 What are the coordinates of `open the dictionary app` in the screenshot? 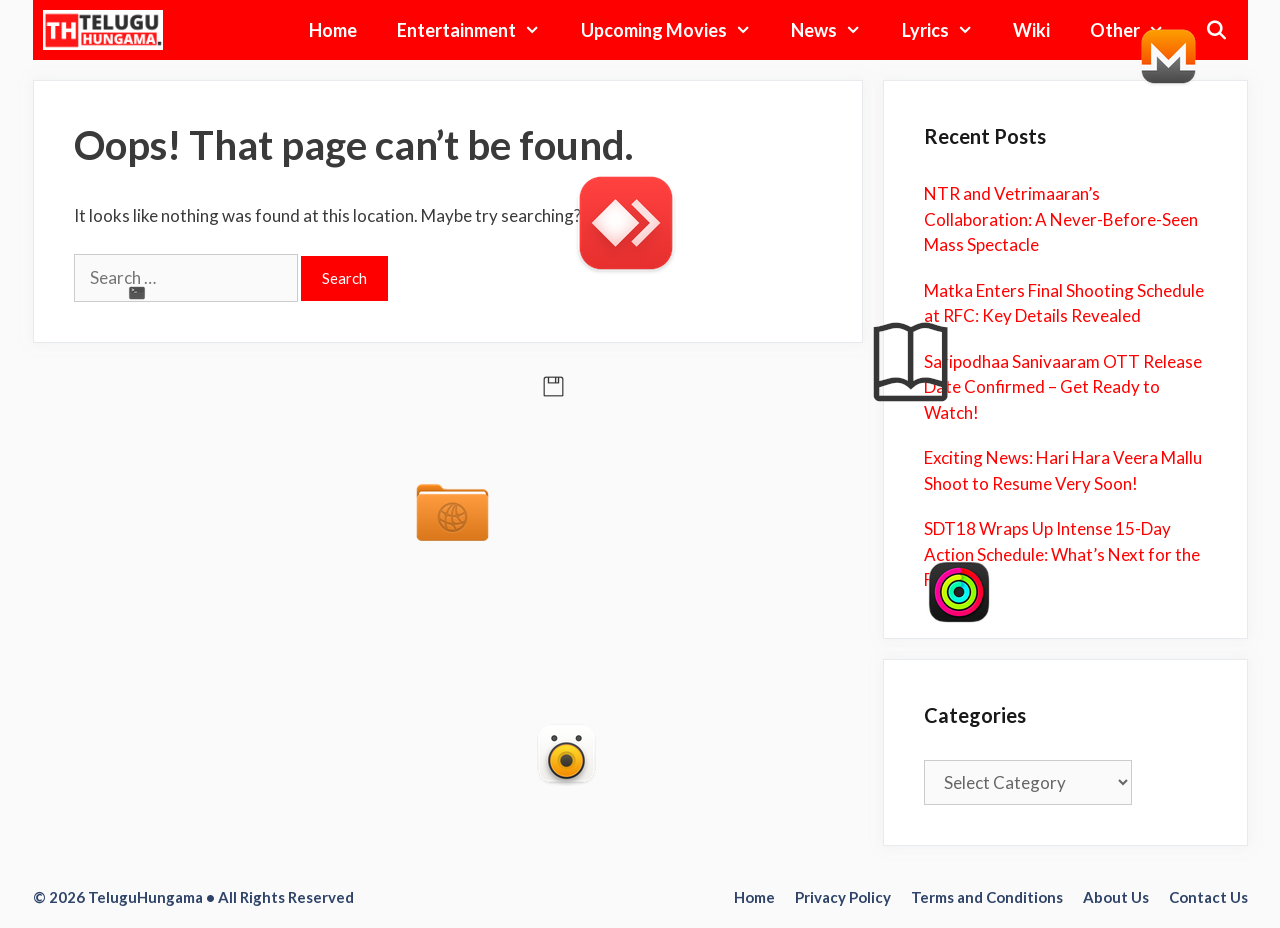 It's located at (913, 361).